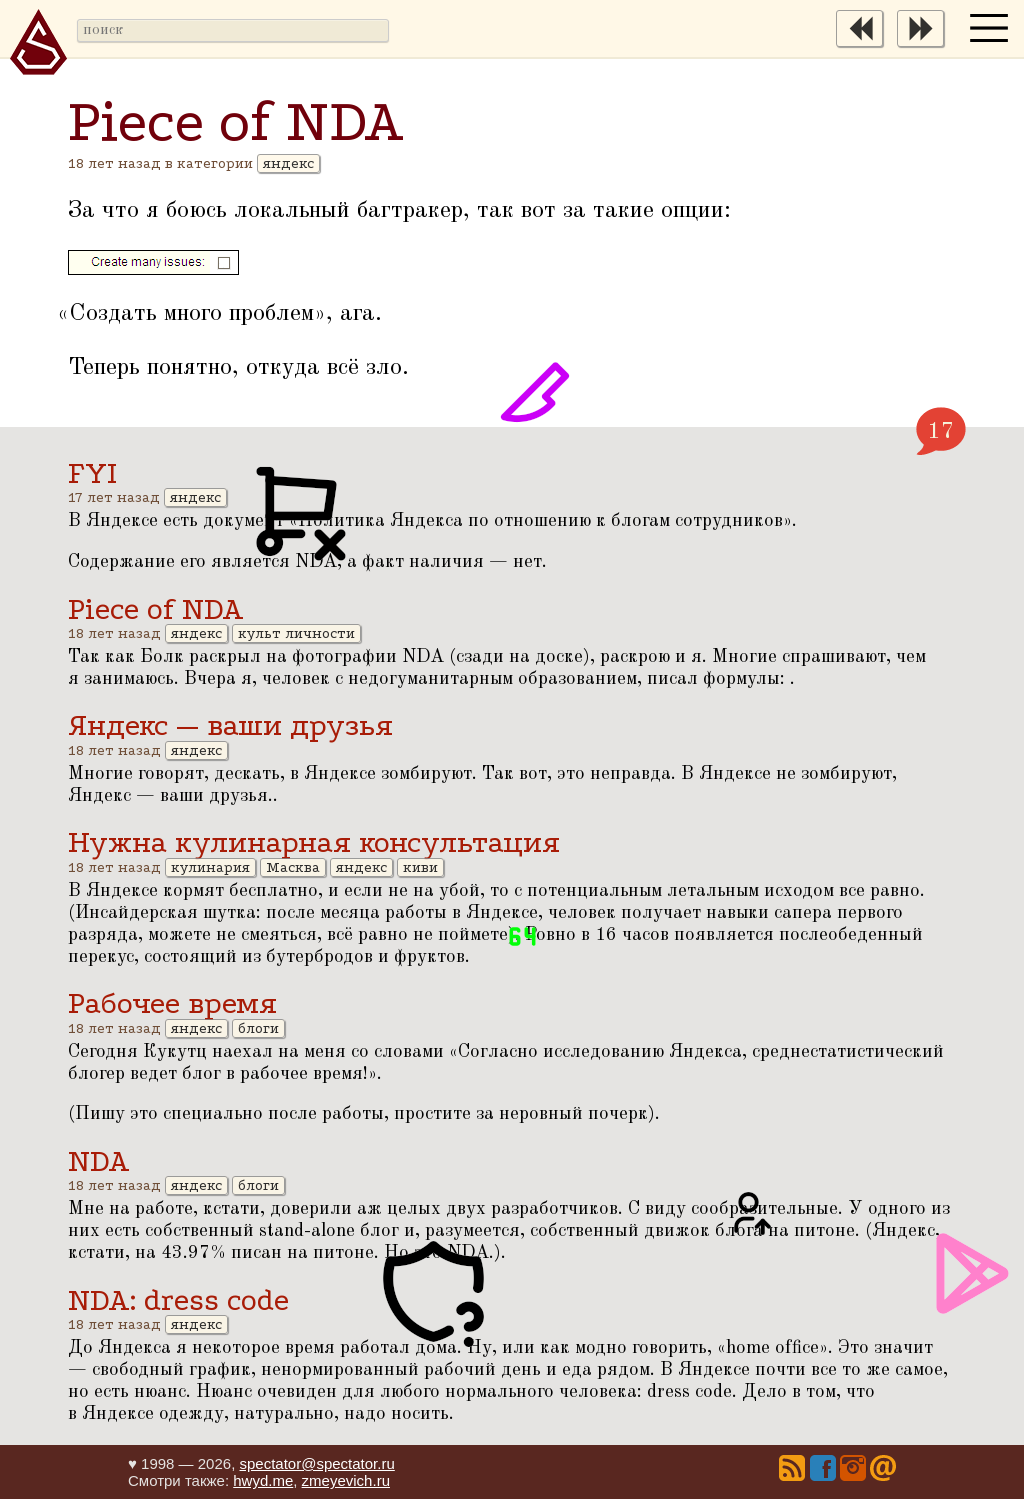 This screenshot has width=1024, height=1499. What do you see at coordinates (748, 1212) in the screenshot?
I see `promote user or elevate permissions` at bounding box center [748, 1212].